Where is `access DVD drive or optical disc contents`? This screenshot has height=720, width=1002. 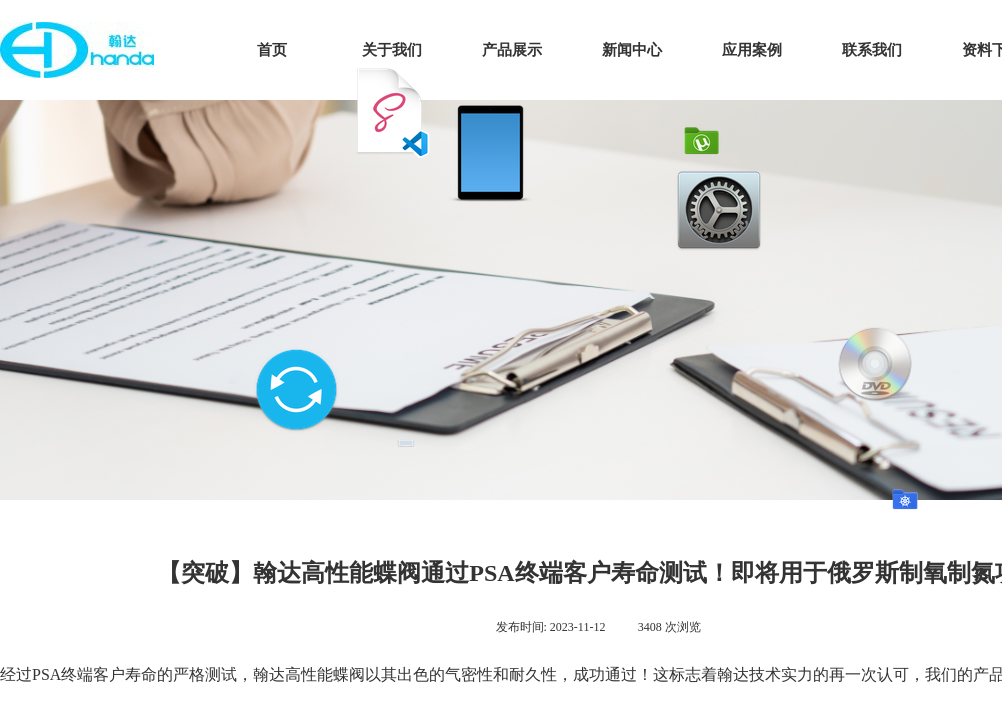 access DVD drive or optical disc contents is located at coordinates (875, 365).